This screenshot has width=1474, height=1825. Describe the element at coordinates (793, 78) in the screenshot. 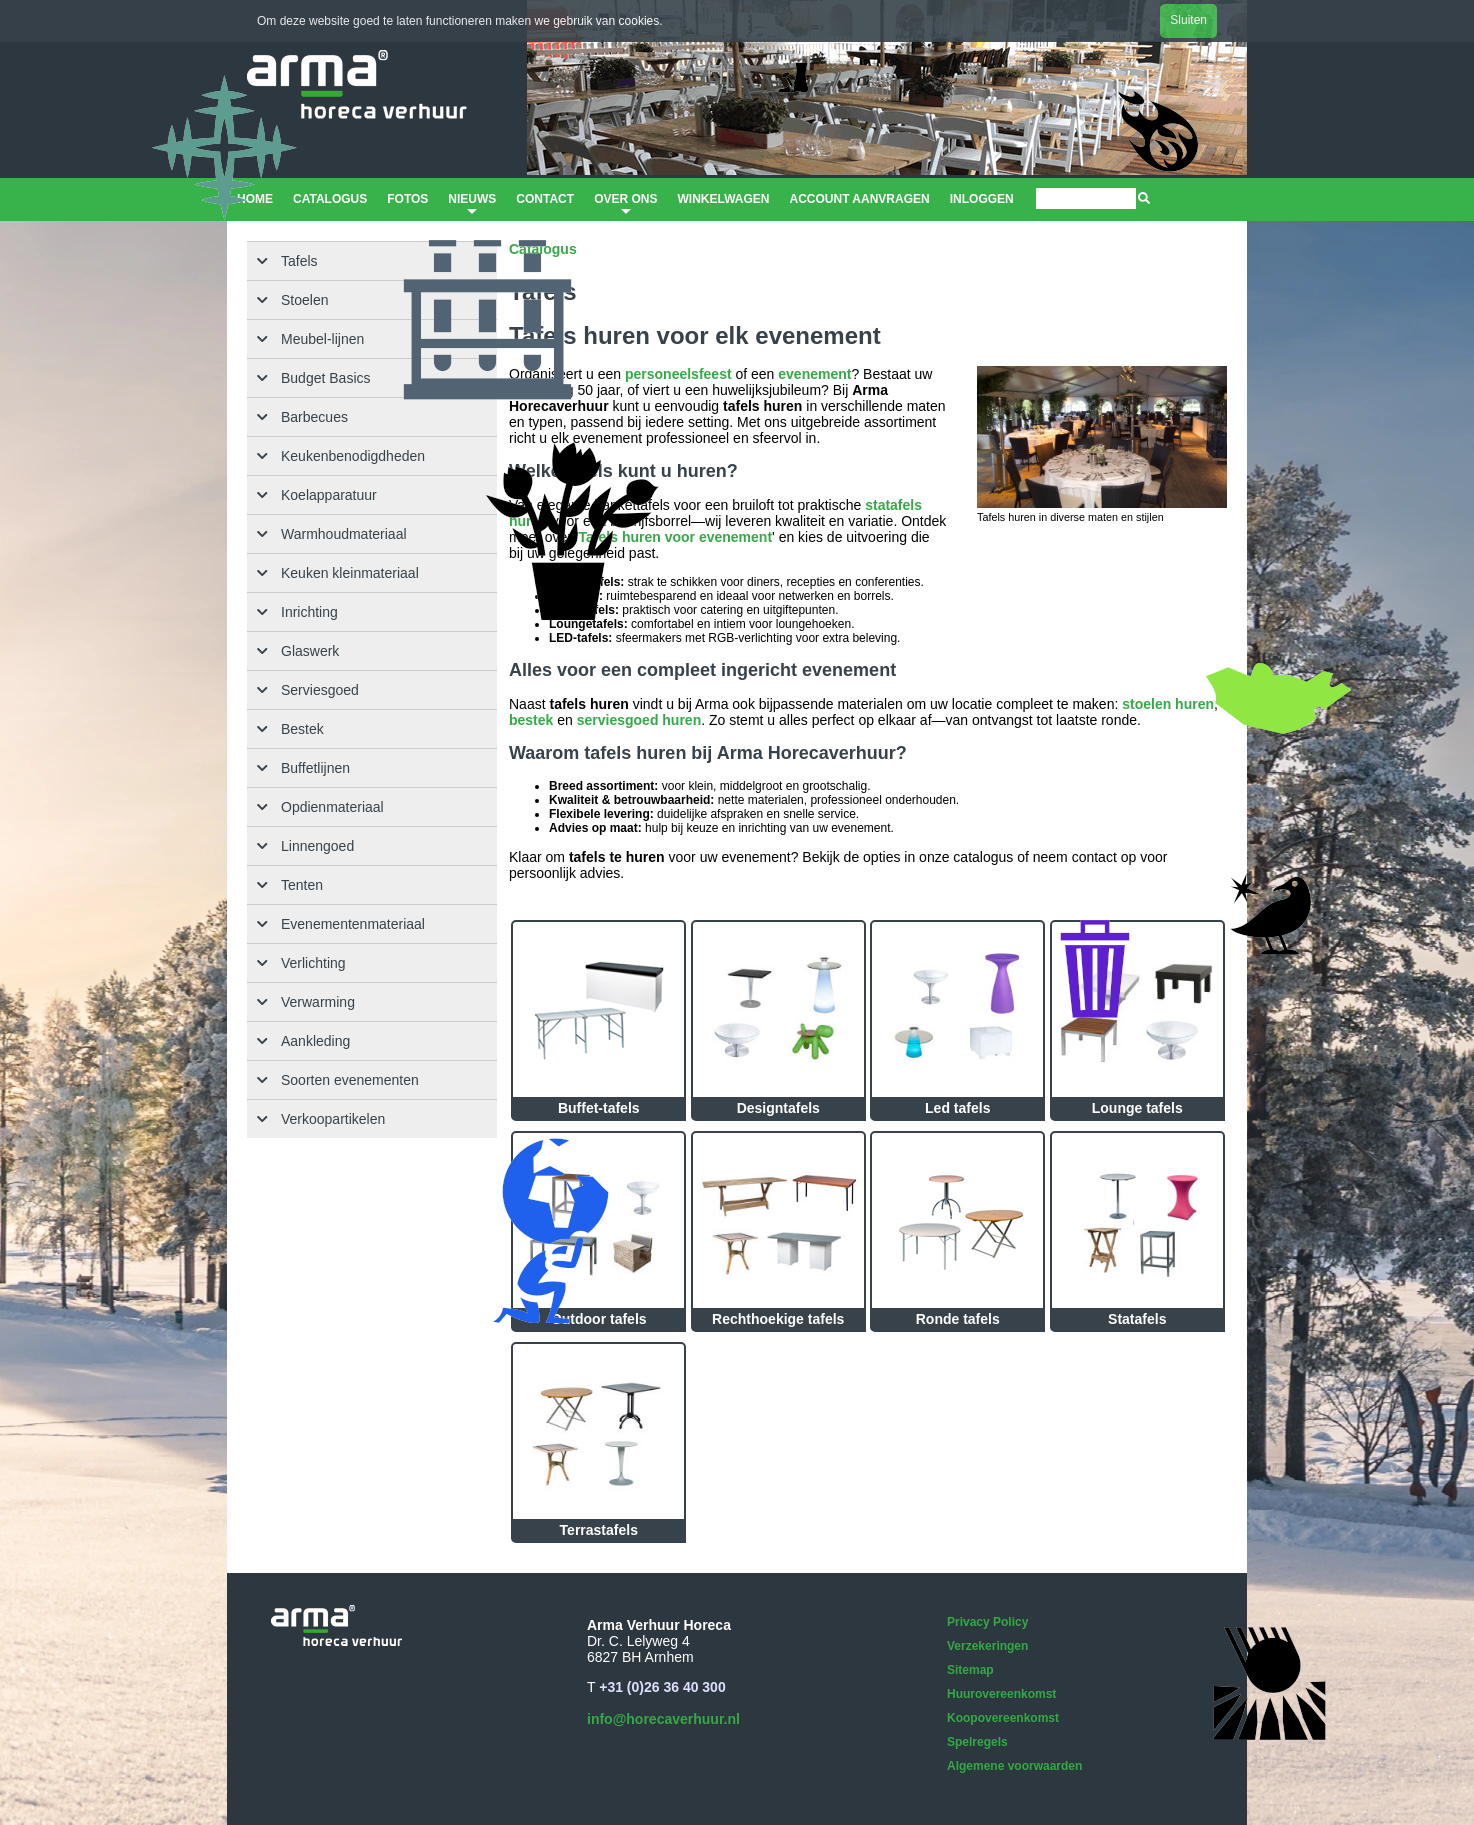

I see `indicates a foot injury or wound status` at that location.